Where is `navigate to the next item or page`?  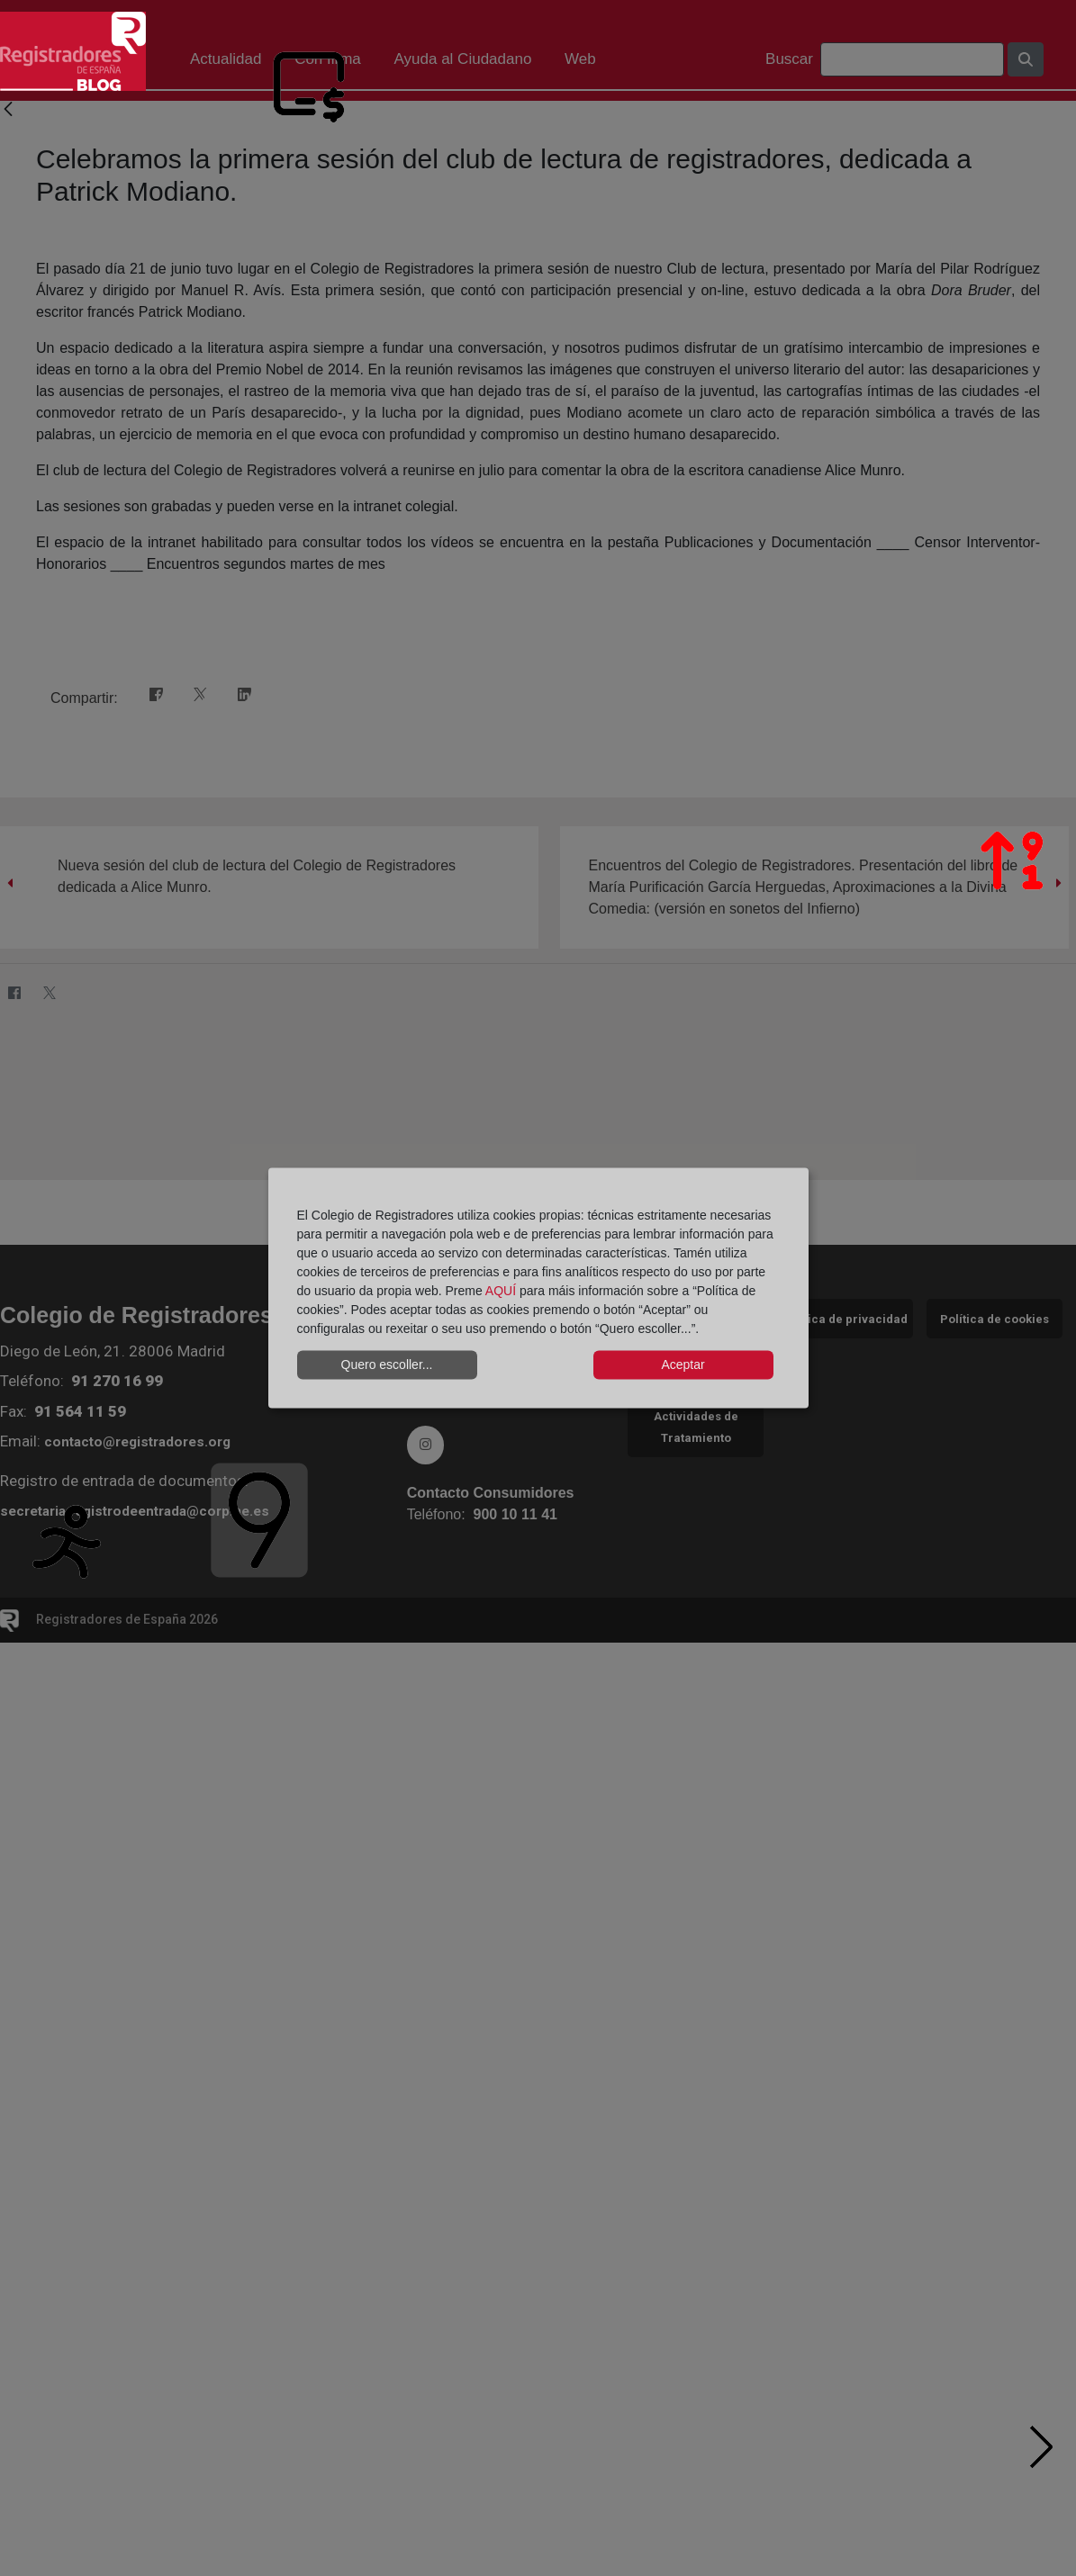
navigate to the next item or page is located at coordinates (1039, 2446).